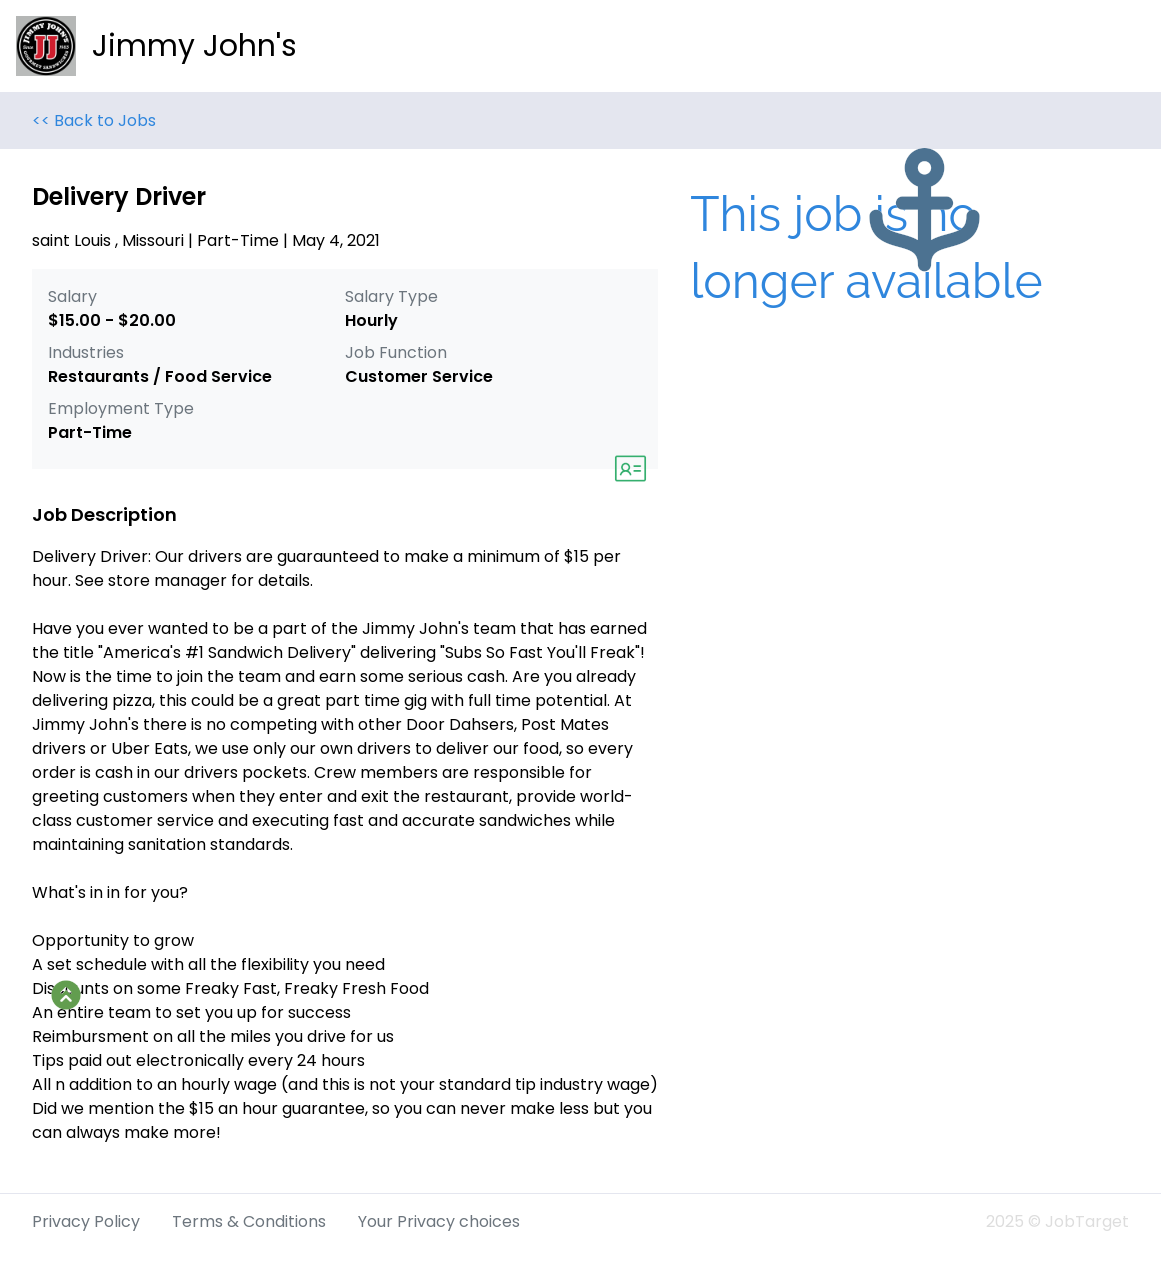 This screenshot has height=1266, width=1161. I want to click on anchor link to a specific section on a page, so click(924, 207).